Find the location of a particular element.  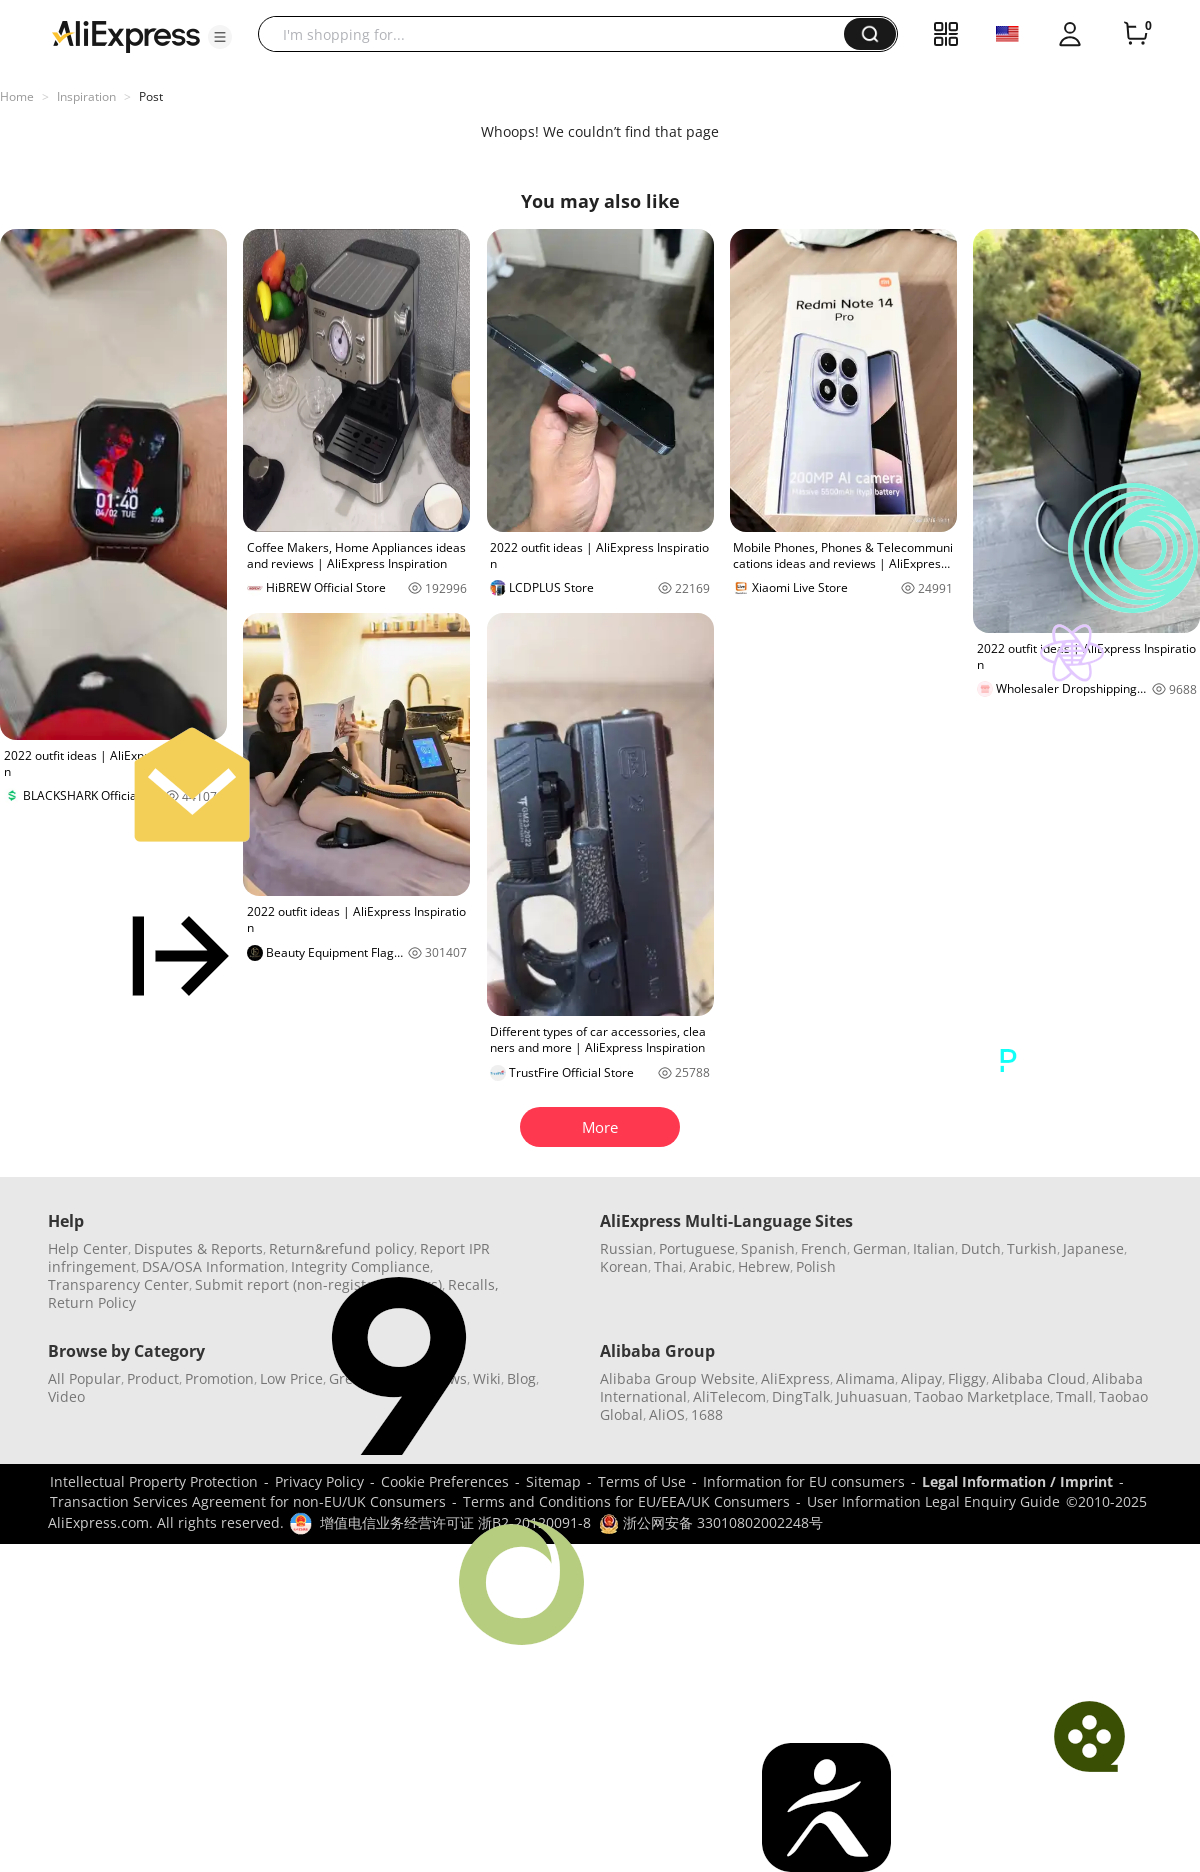

expand panel to the right is located at coordinates (178, 956).